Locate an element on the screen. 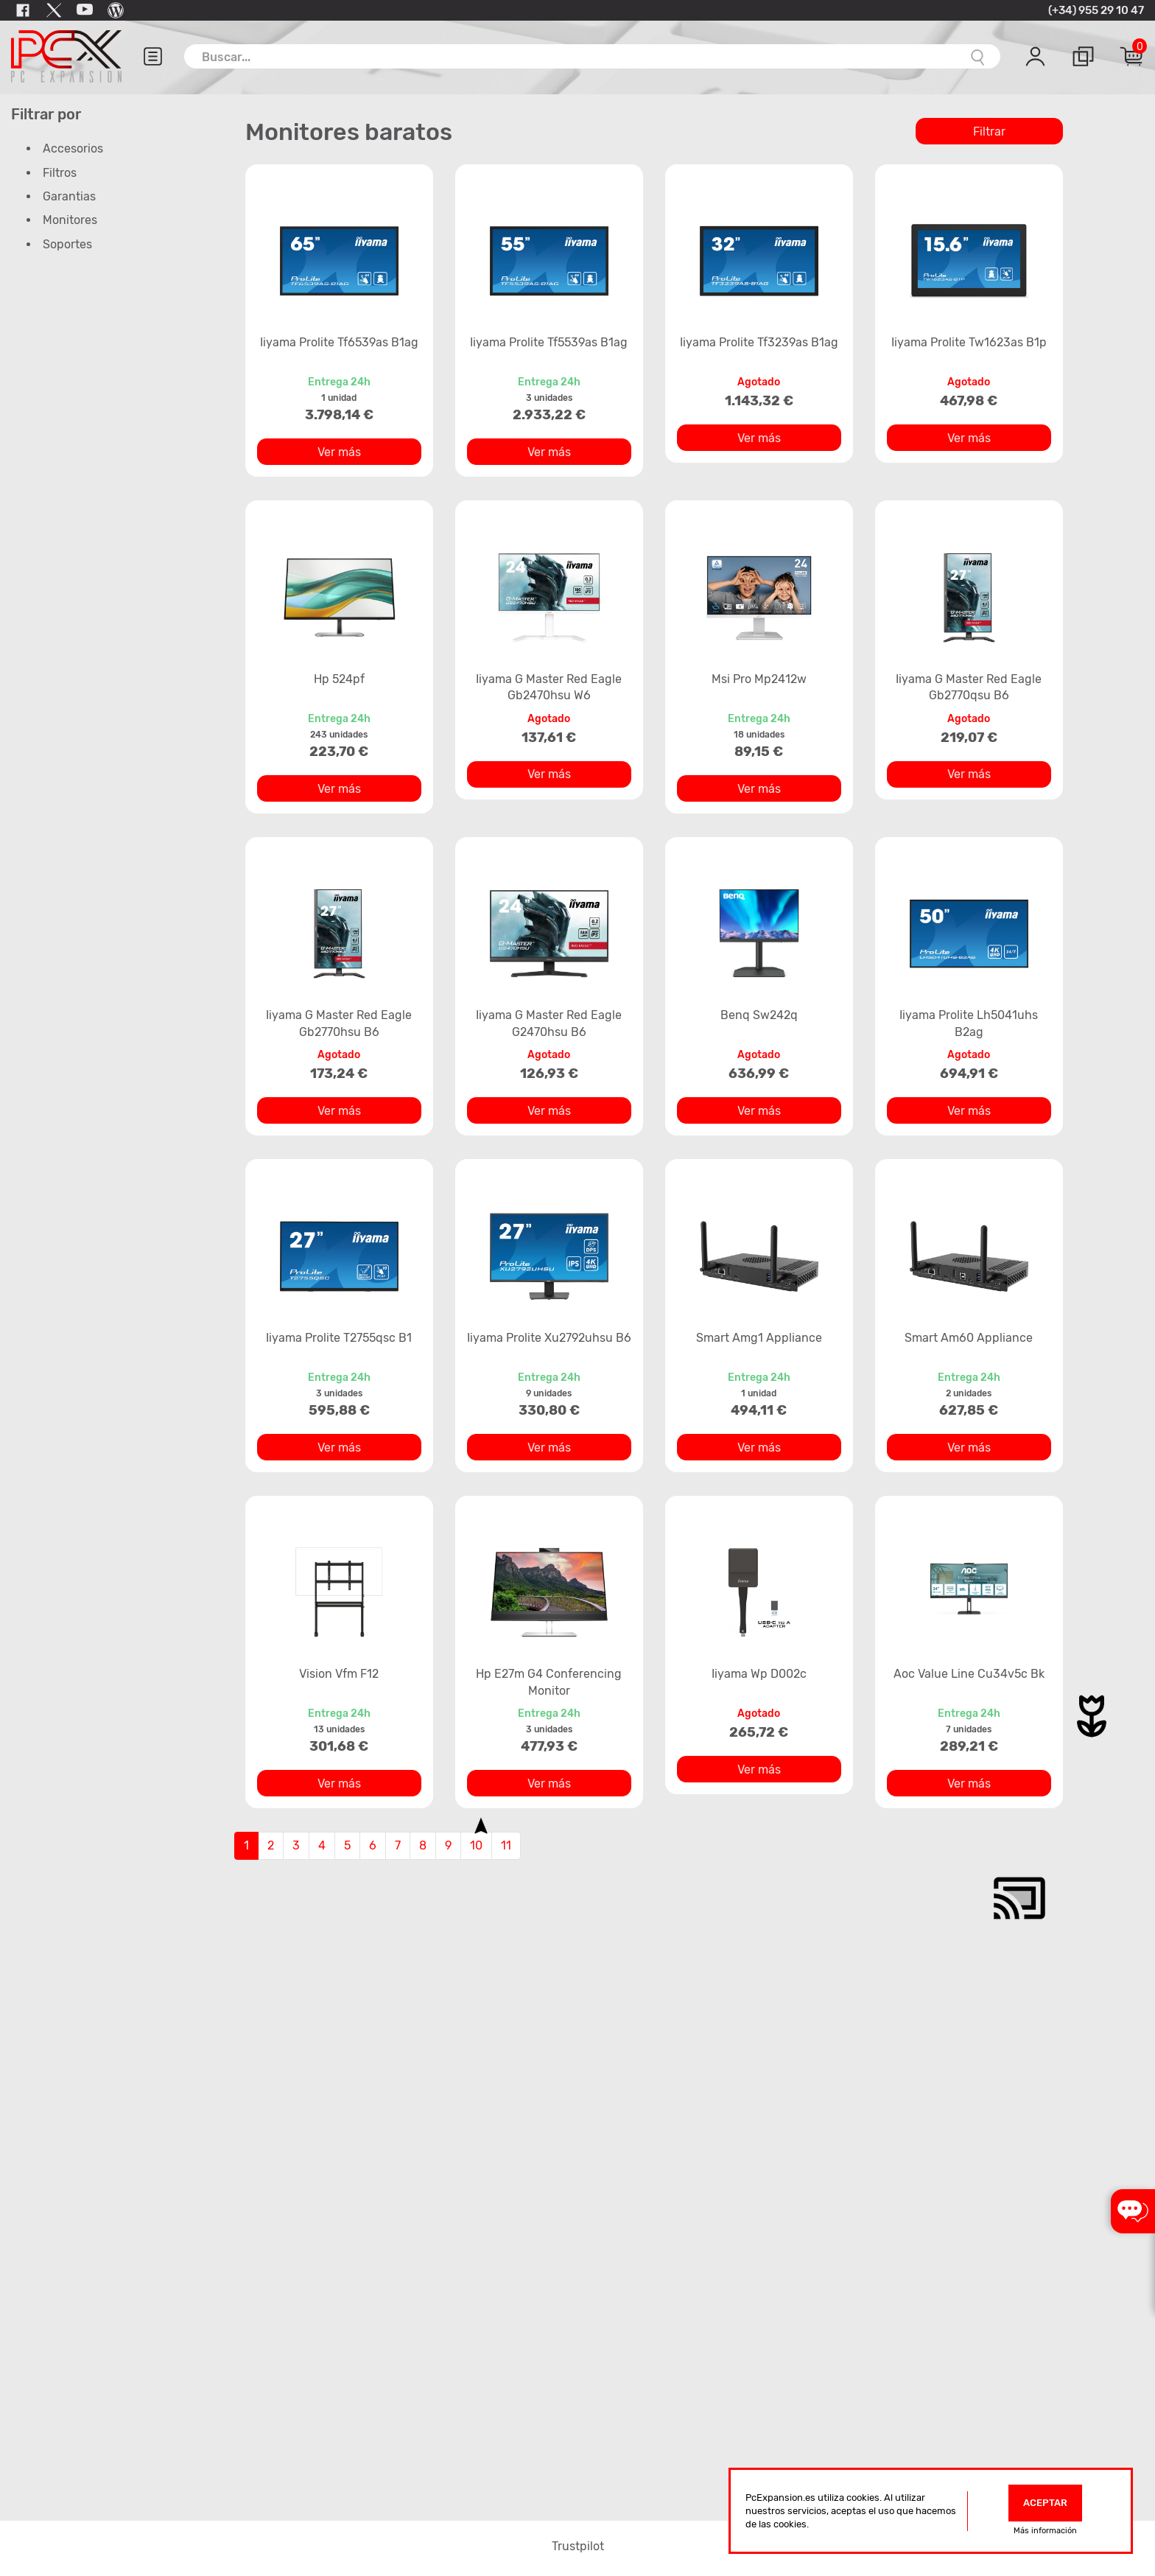  indicates active casting to a connected device is located at coordinates (1019, 1898).